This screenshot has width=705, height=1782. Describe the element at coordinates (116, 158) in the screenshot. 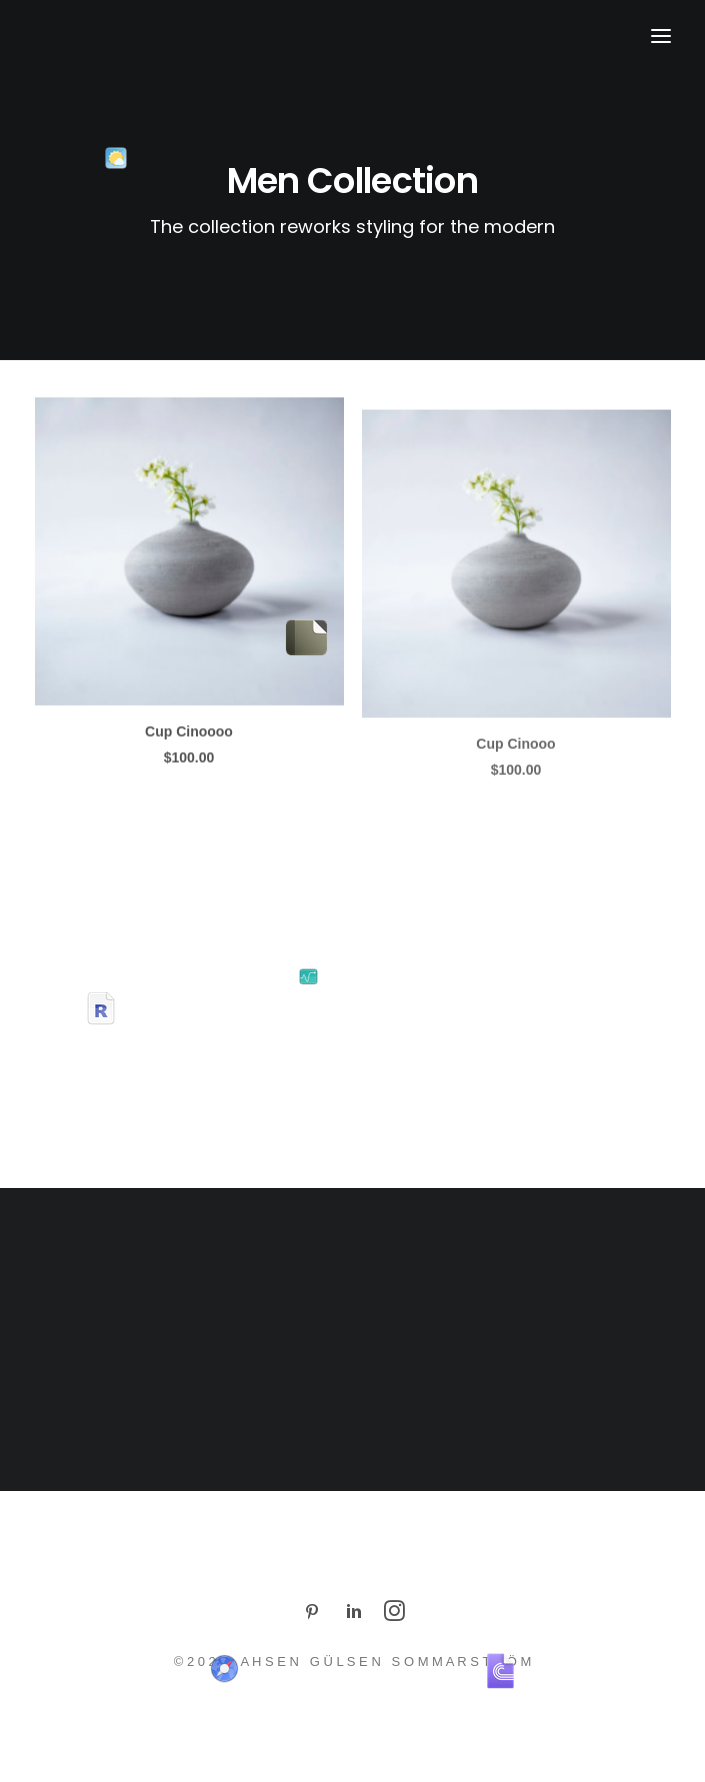

I see `open the weather app` at that location.